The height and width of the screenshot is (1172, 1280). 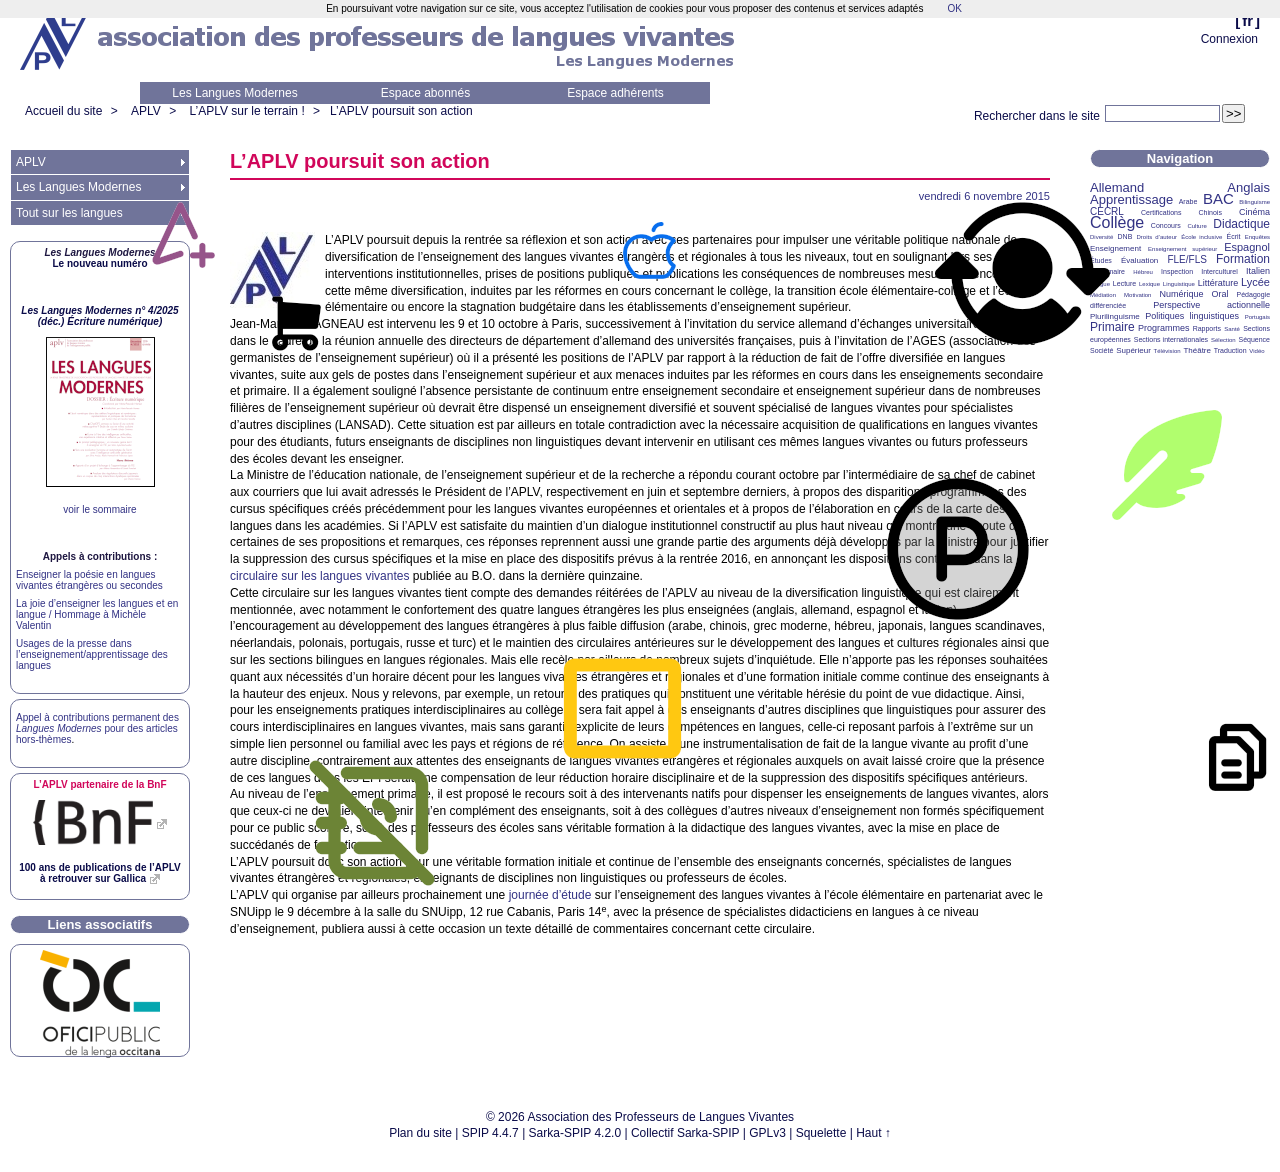 What do you see at coordinates (651, 254) in the screenshot?
I see `sign in with Apple` at bounding box center [651, 254].